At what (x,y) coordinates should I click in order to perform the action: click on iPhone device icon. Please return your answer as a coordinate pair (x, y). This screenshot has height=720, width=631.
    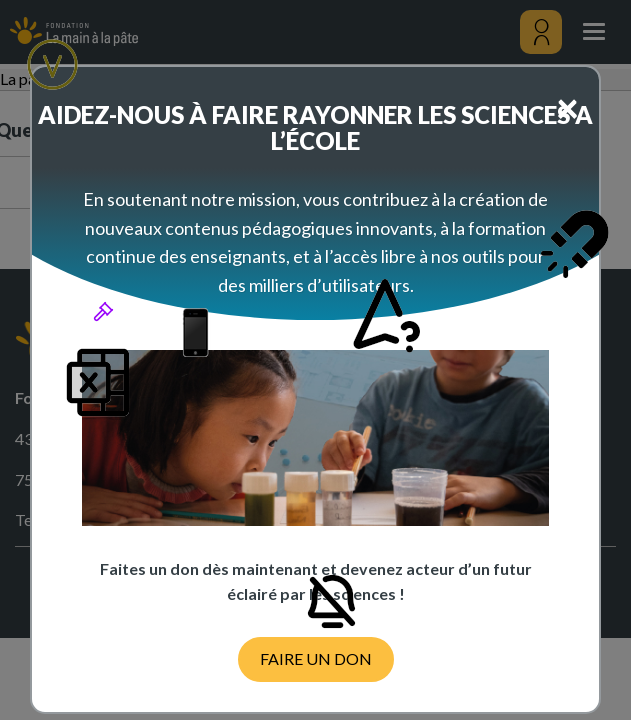
    Looking at the image, I should click on (195, 332).